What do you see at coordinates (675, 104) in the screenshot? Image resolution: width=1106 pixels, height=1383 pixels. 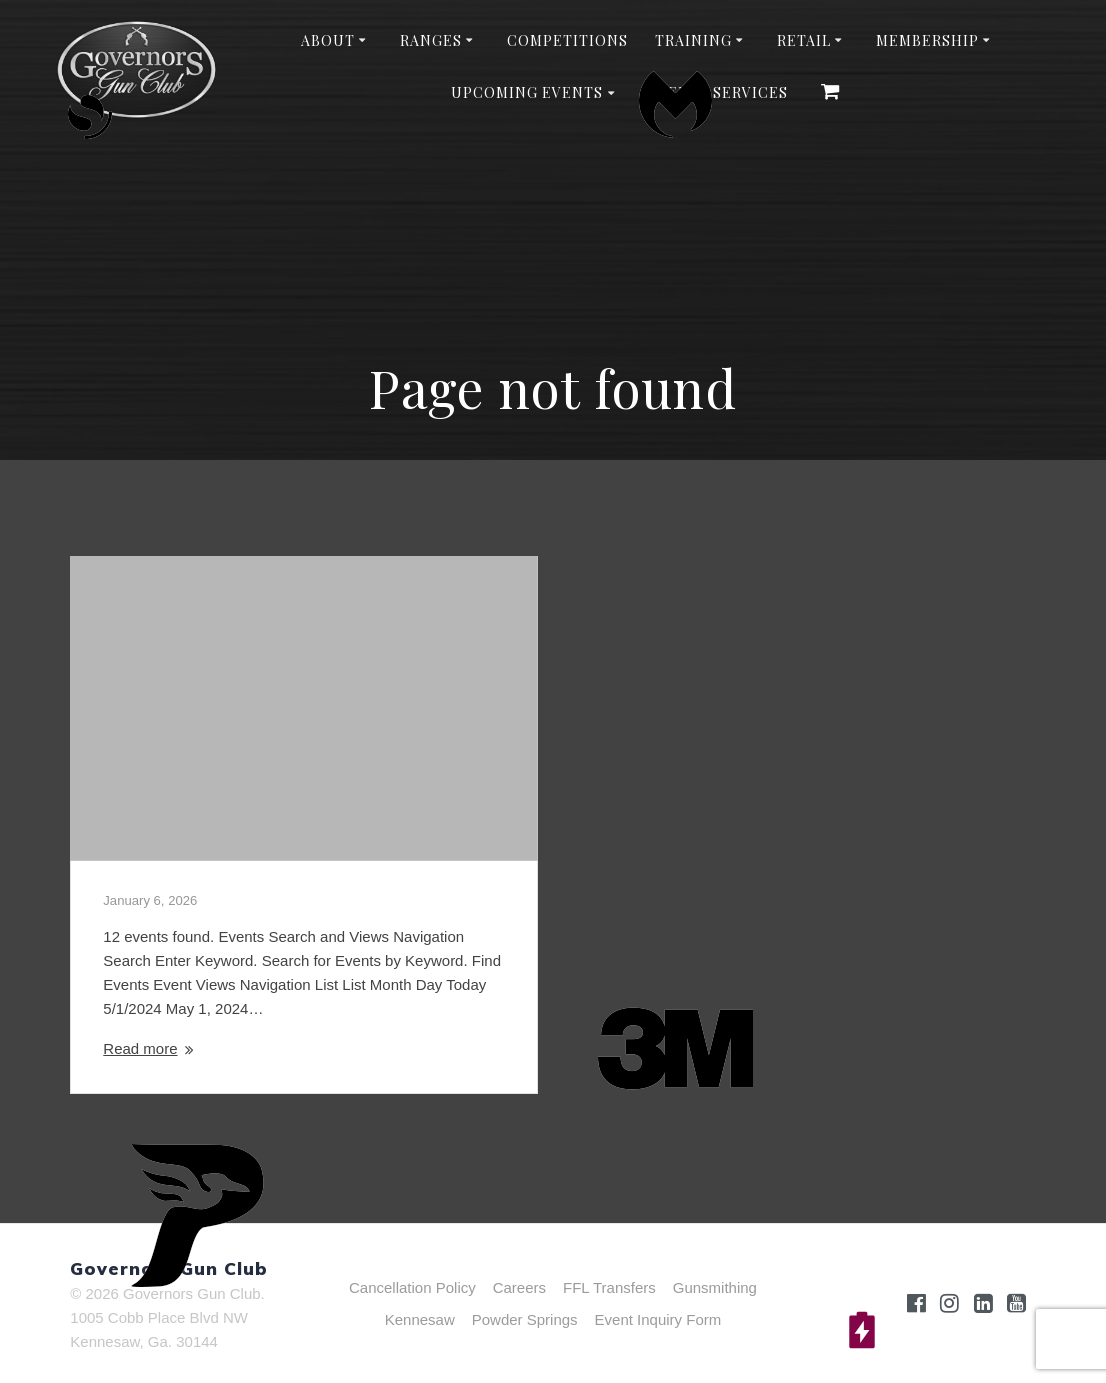 I see `open malwarebytes antivirus software` at bounding box center [675, 104].